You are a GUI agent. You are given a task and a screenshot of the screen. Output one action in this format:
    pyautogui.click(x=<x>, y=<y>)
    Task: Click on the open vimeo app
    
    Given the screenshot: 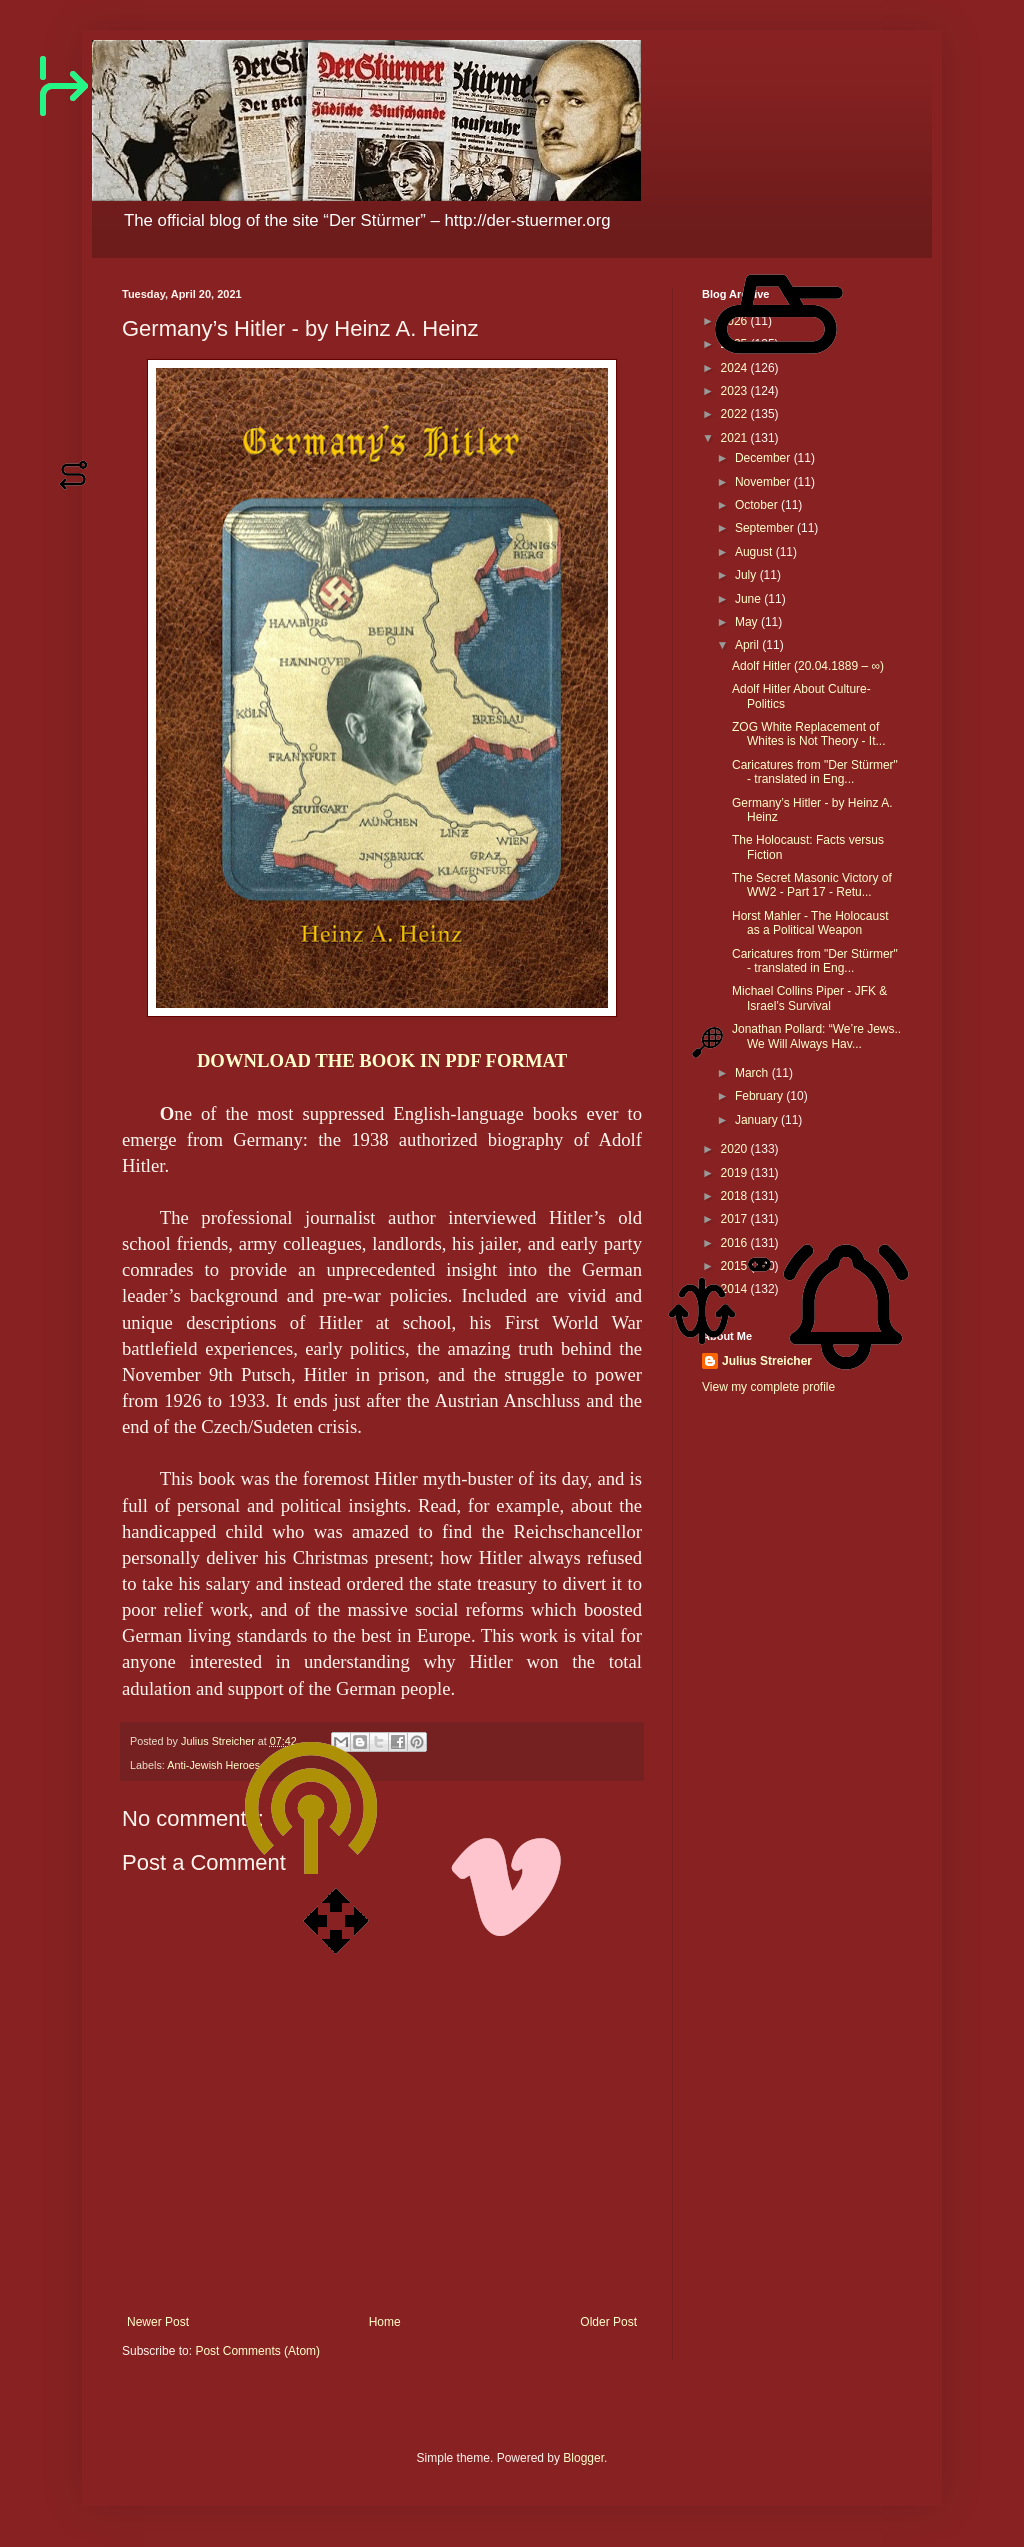 What is the action you would take?
    pyautogui.click(x=506, y=1887)
    